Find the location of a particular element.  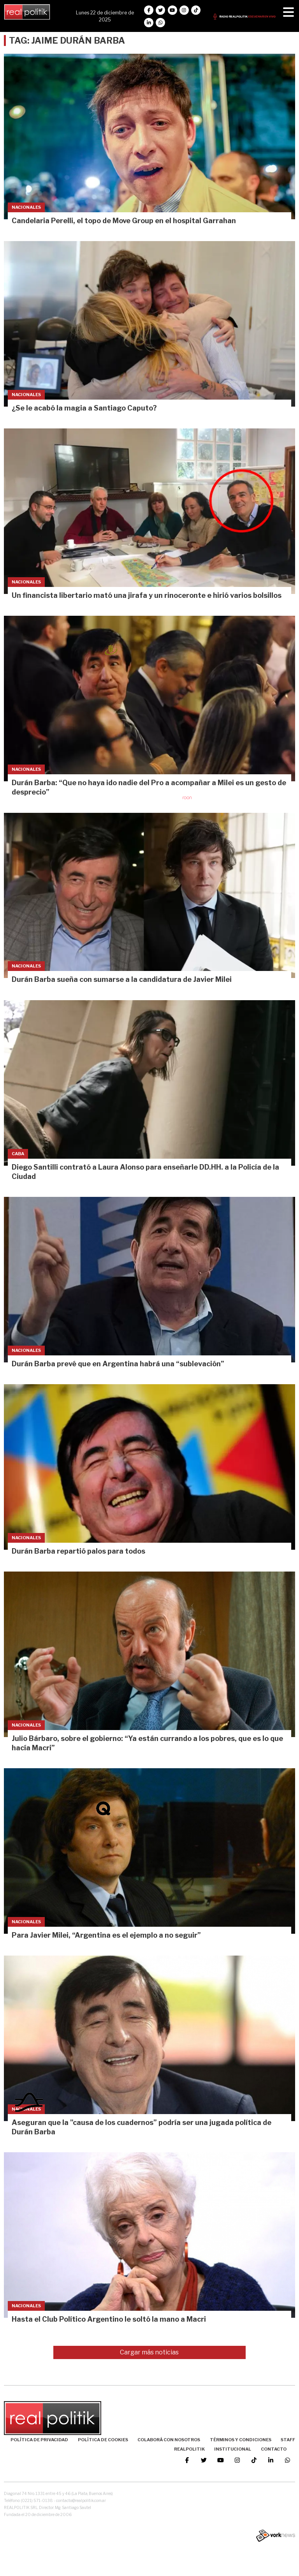

apache pulsar logo is located at coordinates (29, 2102).